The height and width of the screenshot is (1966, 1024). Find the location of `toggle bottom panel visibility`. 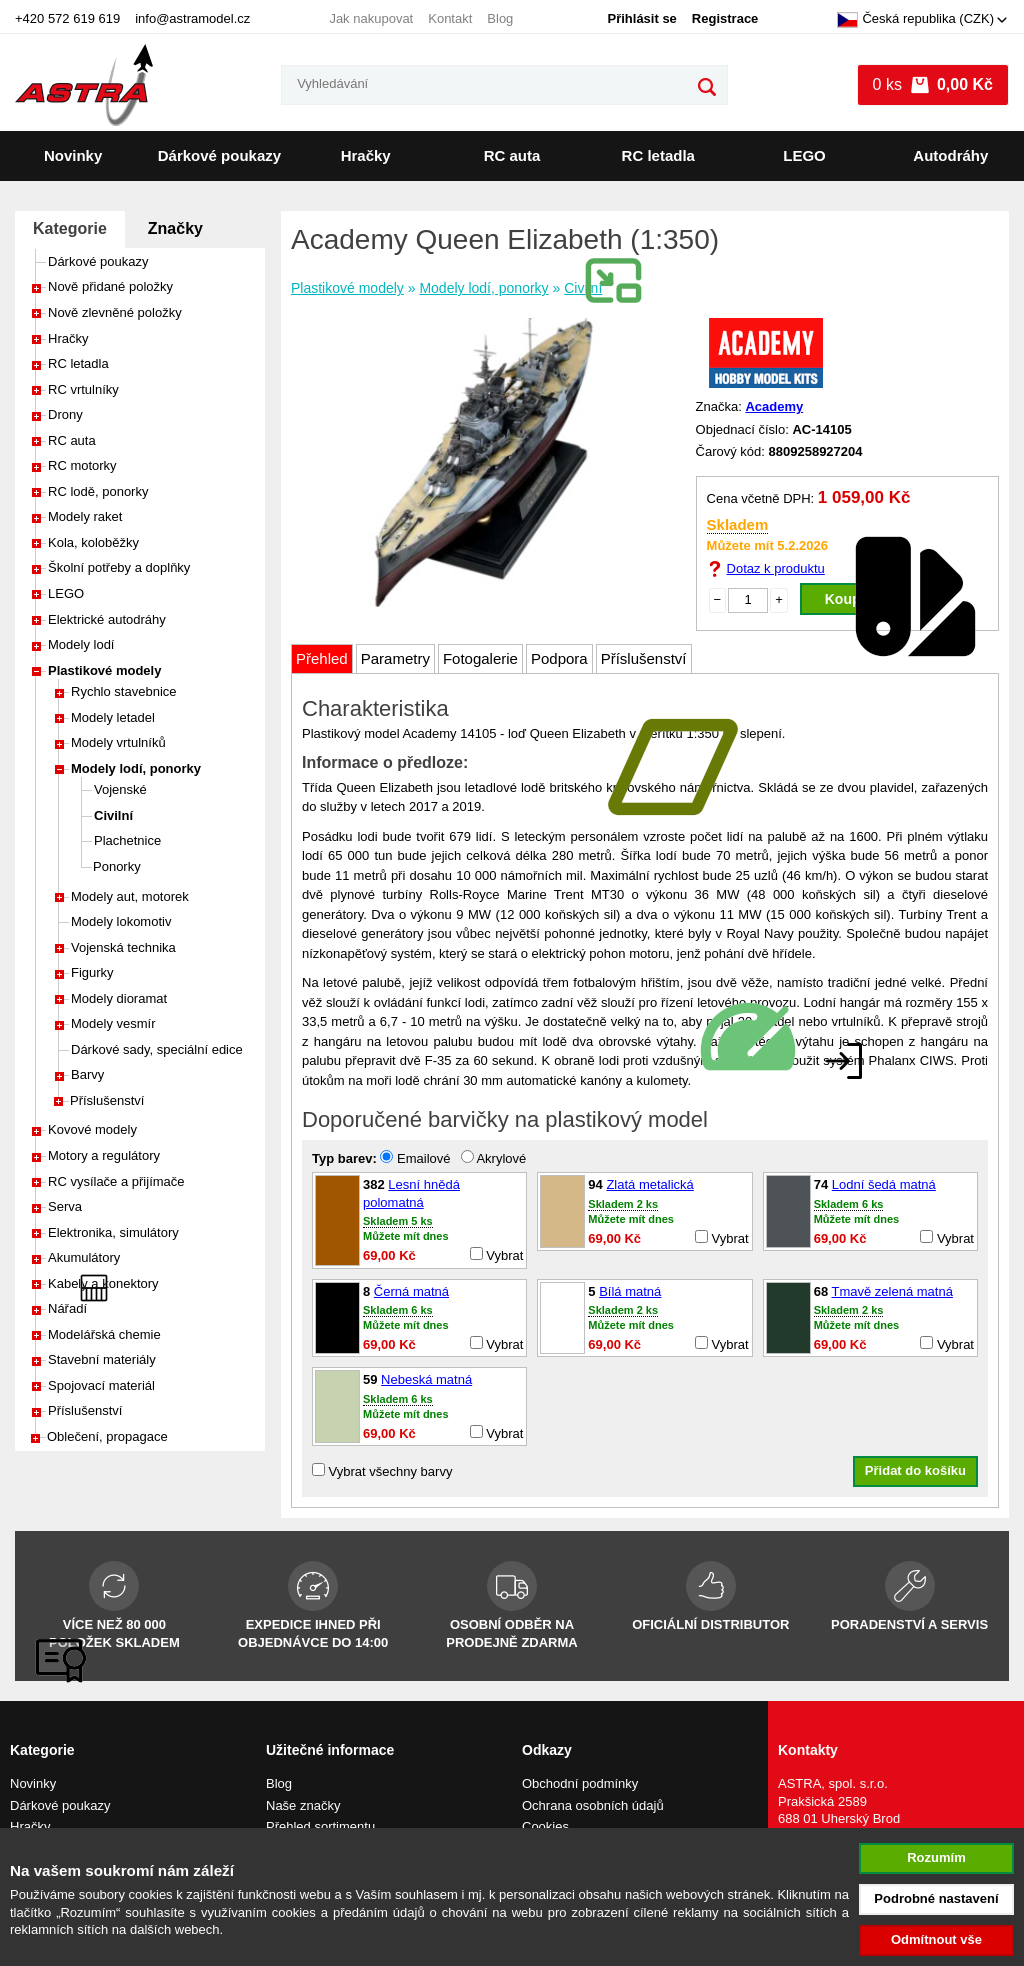

toggle bottom panel visibility is located at coordinates (94, 1288).